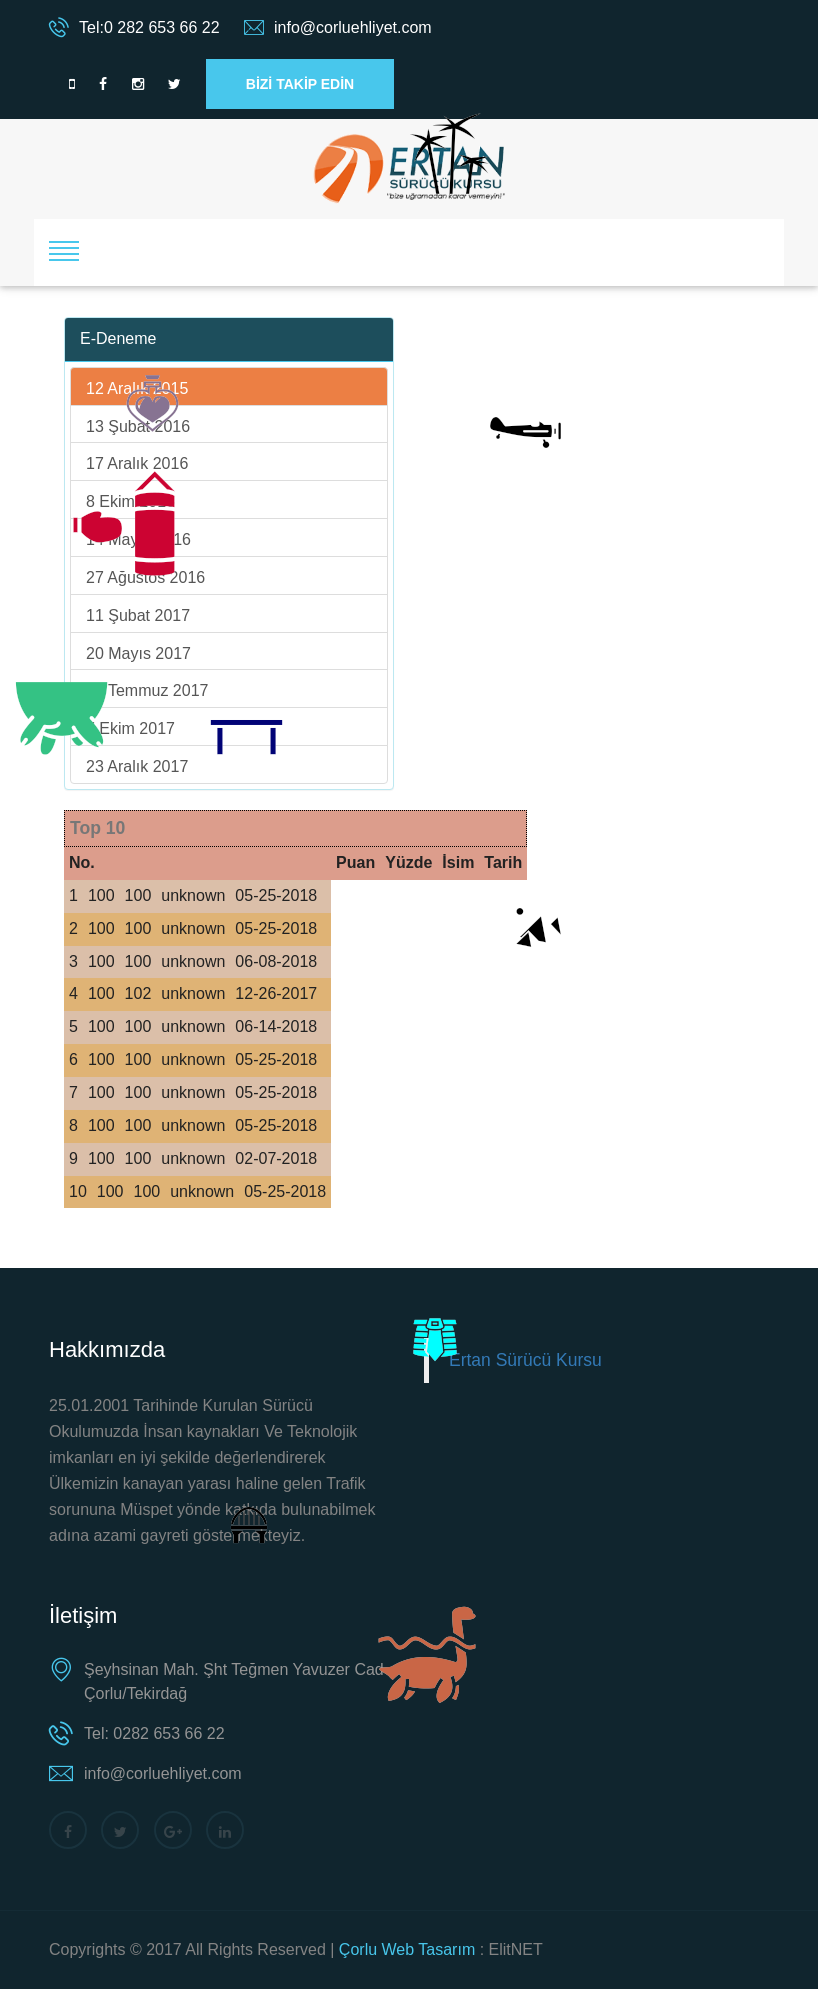 The height and width of the screenshot is (1989, 818). What do you see at coordinates (525, 432) in the screenshot?
I see `enable airplane mode` at bounding box center [525, 432].